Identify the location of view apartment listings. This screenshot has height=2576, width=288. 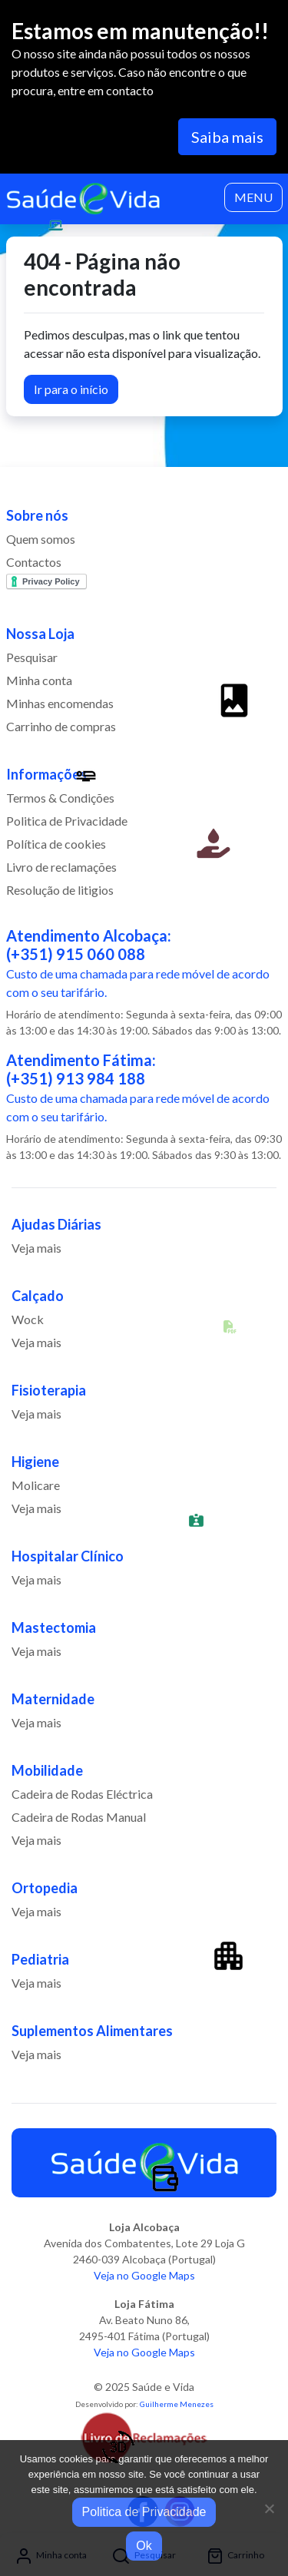
(228, 1955).